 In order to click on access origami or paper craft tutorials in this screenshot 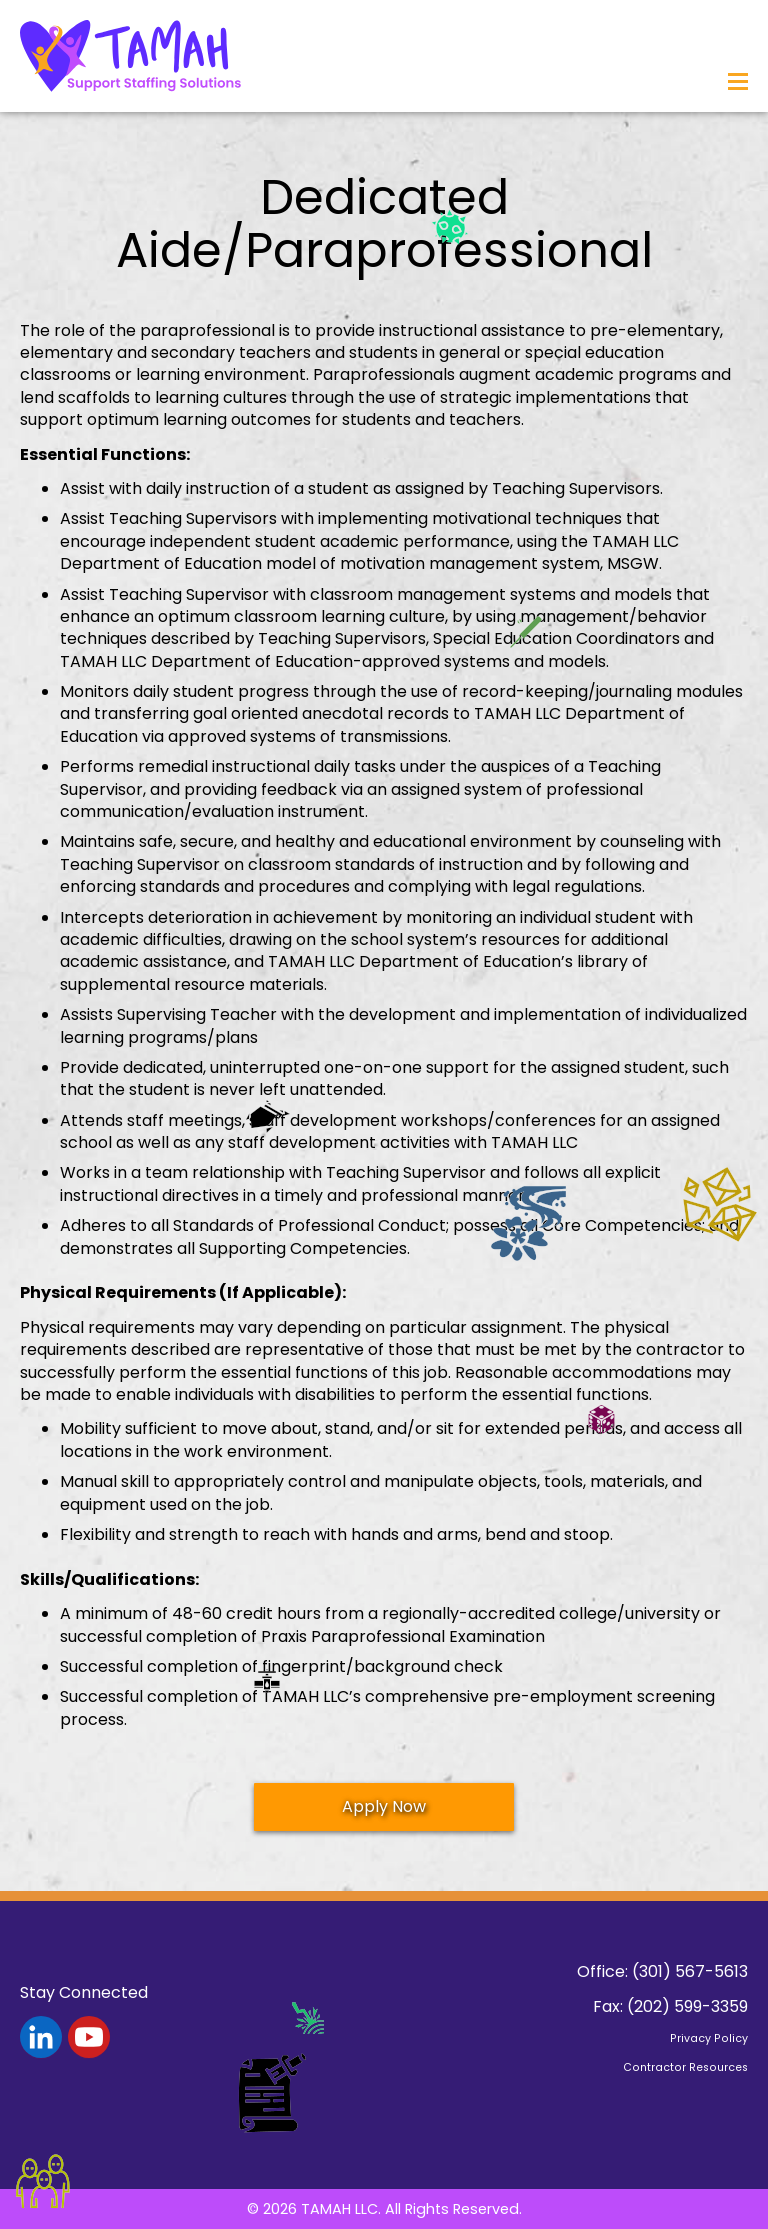, I will do `click(267, 1116)`.